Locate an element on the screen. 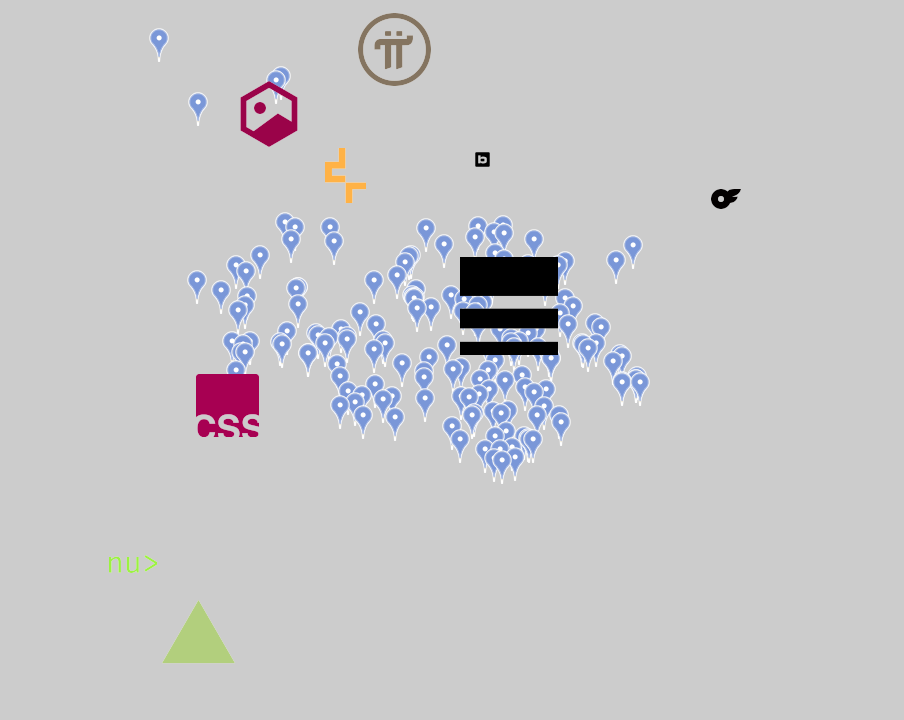 This screenshot has width=904, height=720. view NFT collection or digital assets is located at coordinates (269, 114).